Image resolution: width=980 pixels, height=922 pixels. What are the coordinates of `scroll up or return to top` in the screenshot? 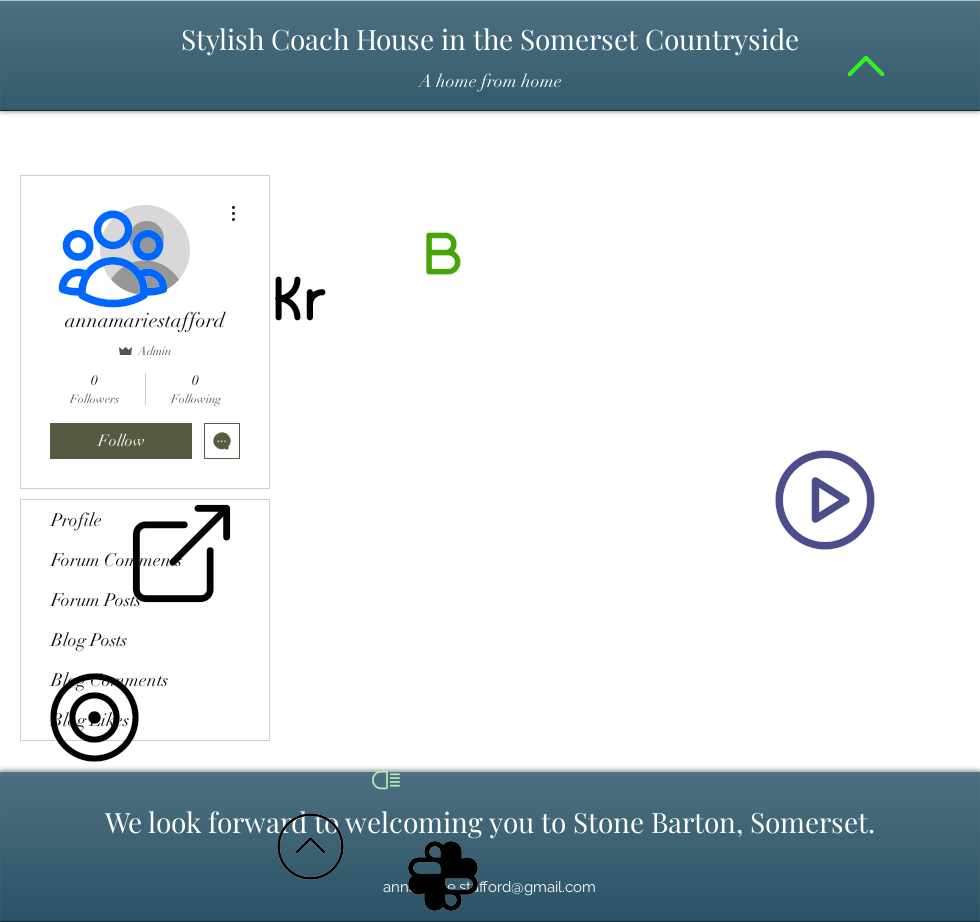 It's located at (310, 846).